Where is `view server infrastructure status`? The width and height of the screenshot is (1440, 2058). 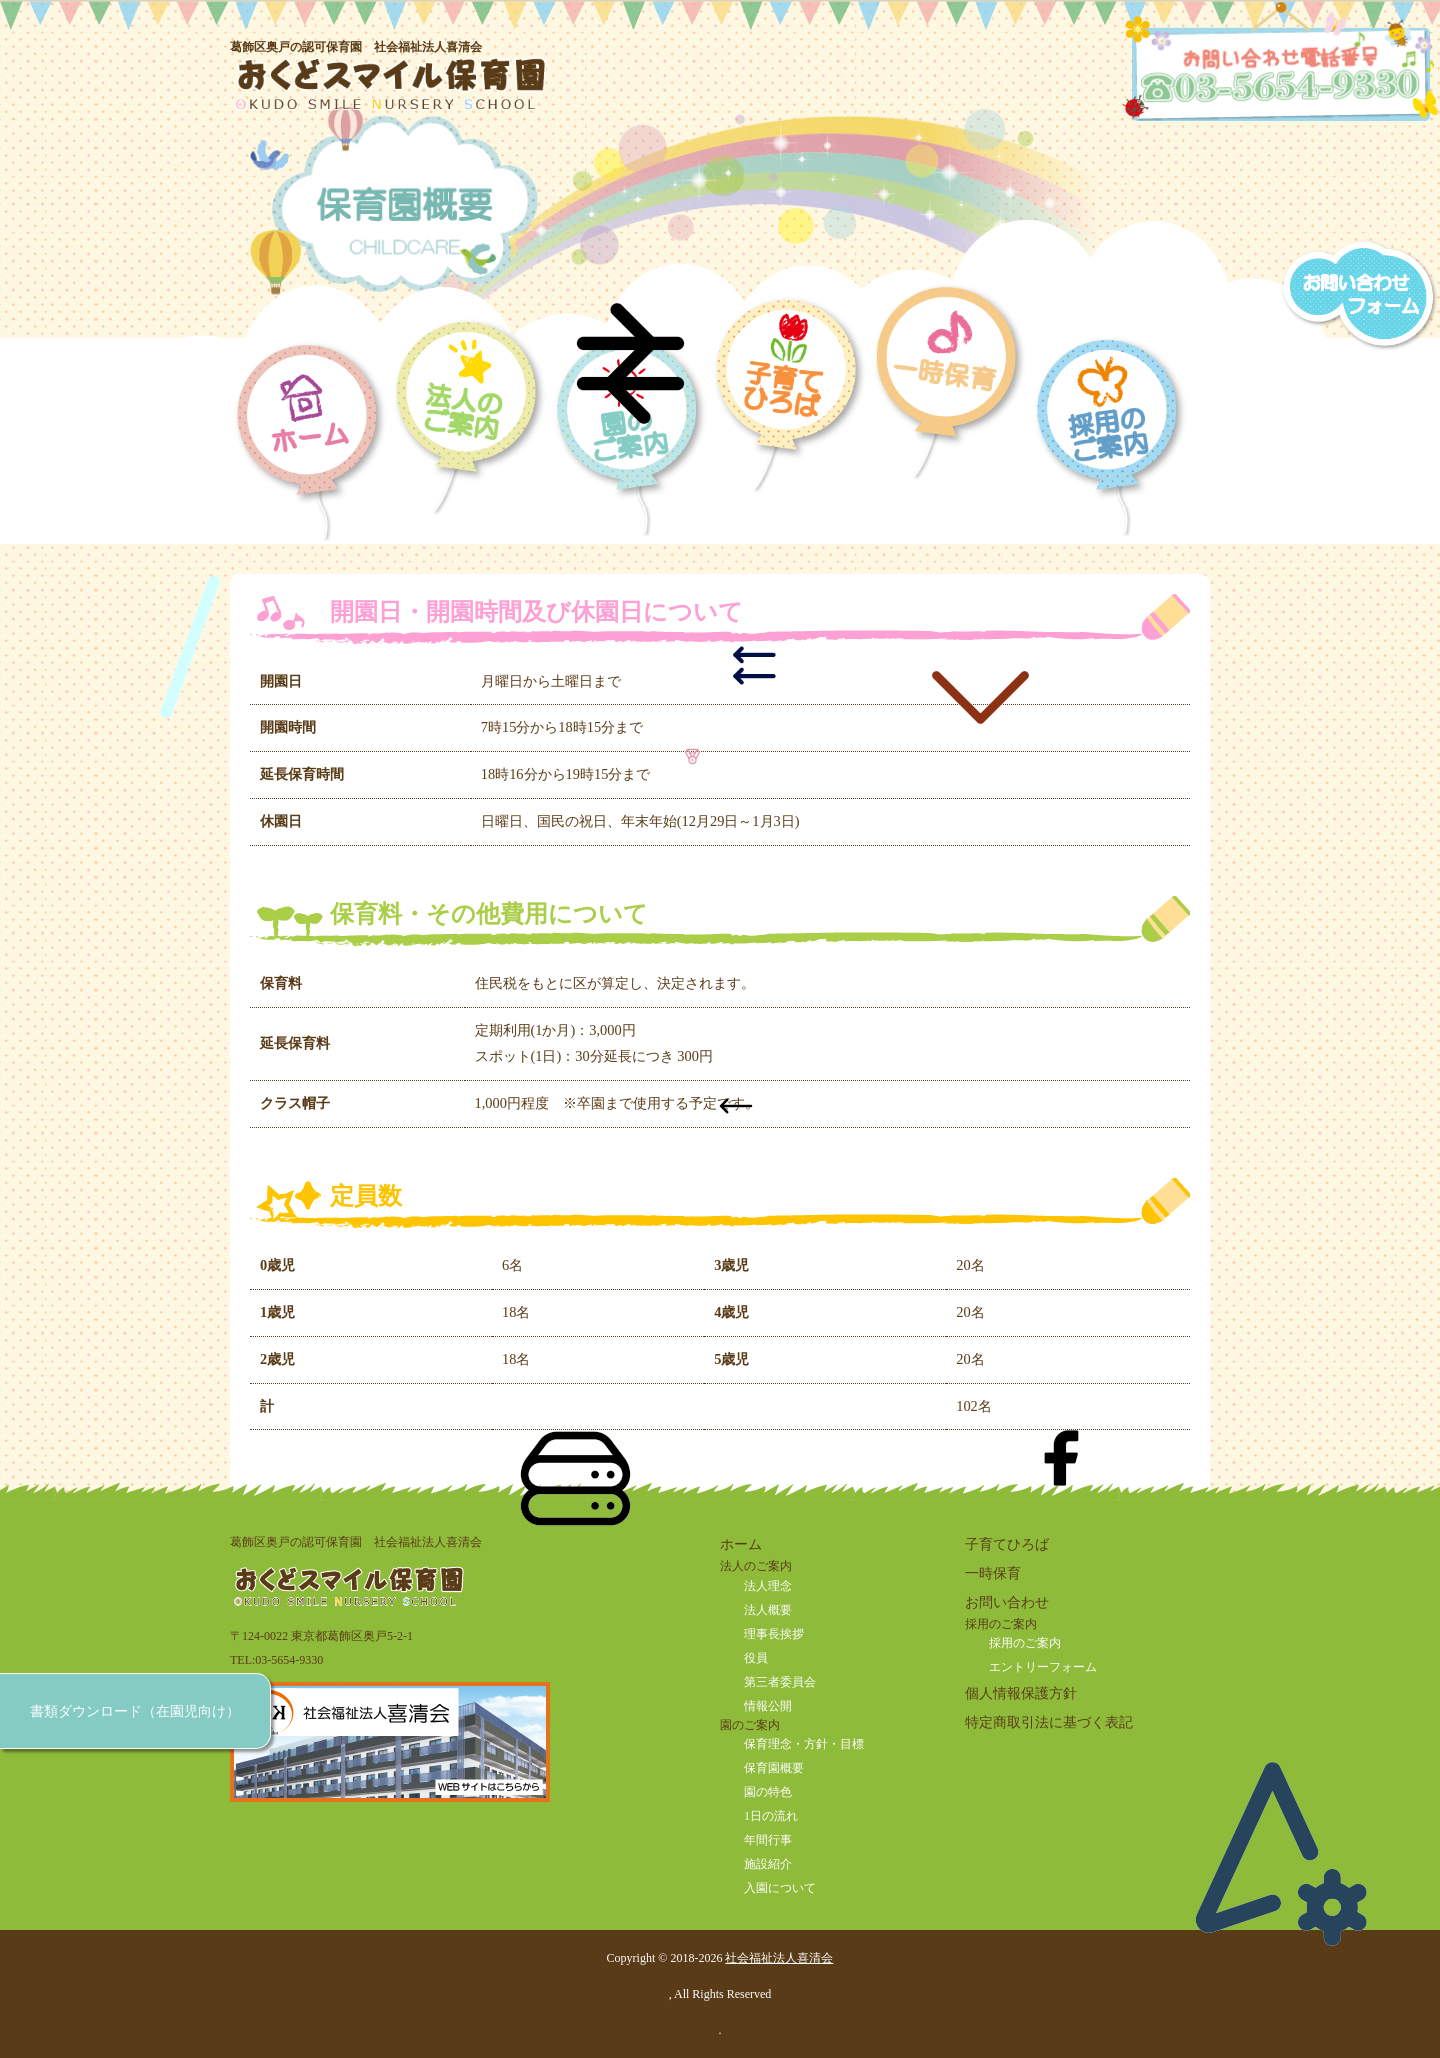
view server infrastructure status is located at coordinates (575, 1478).